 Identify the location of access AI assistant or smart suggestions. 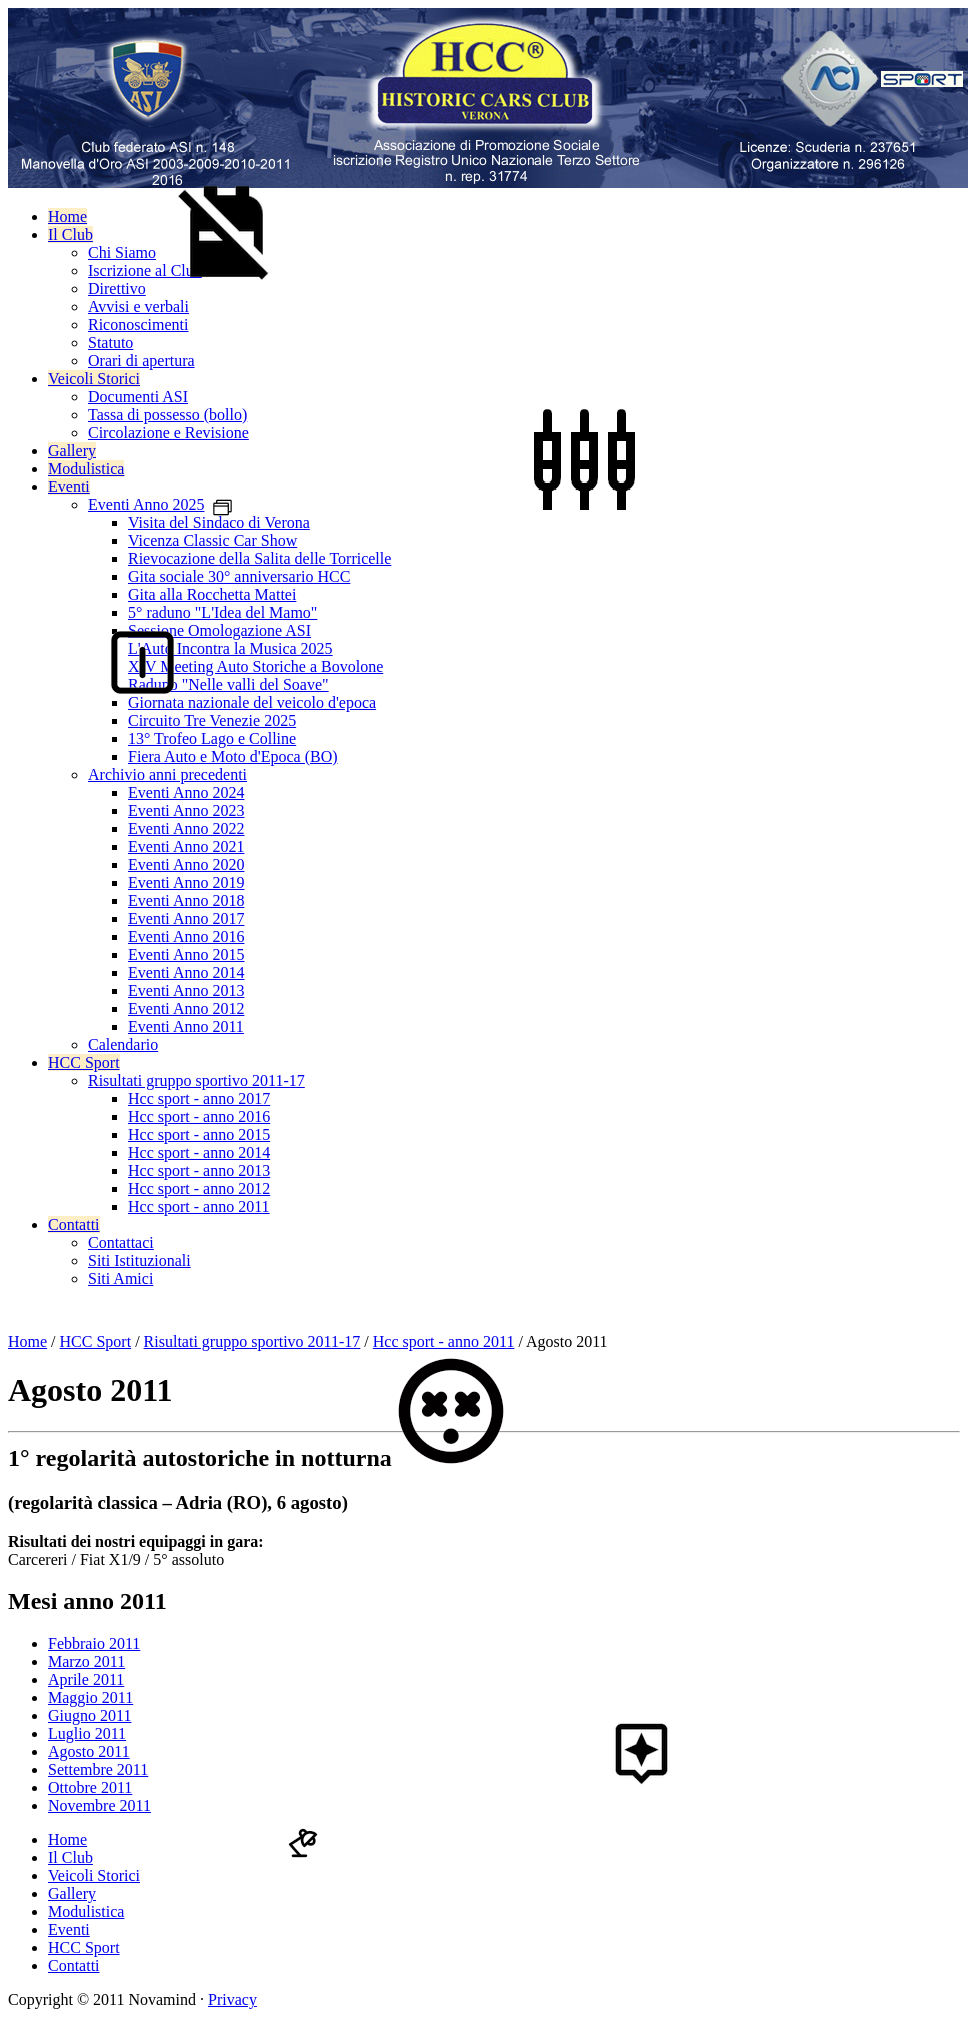
(641, 1752).